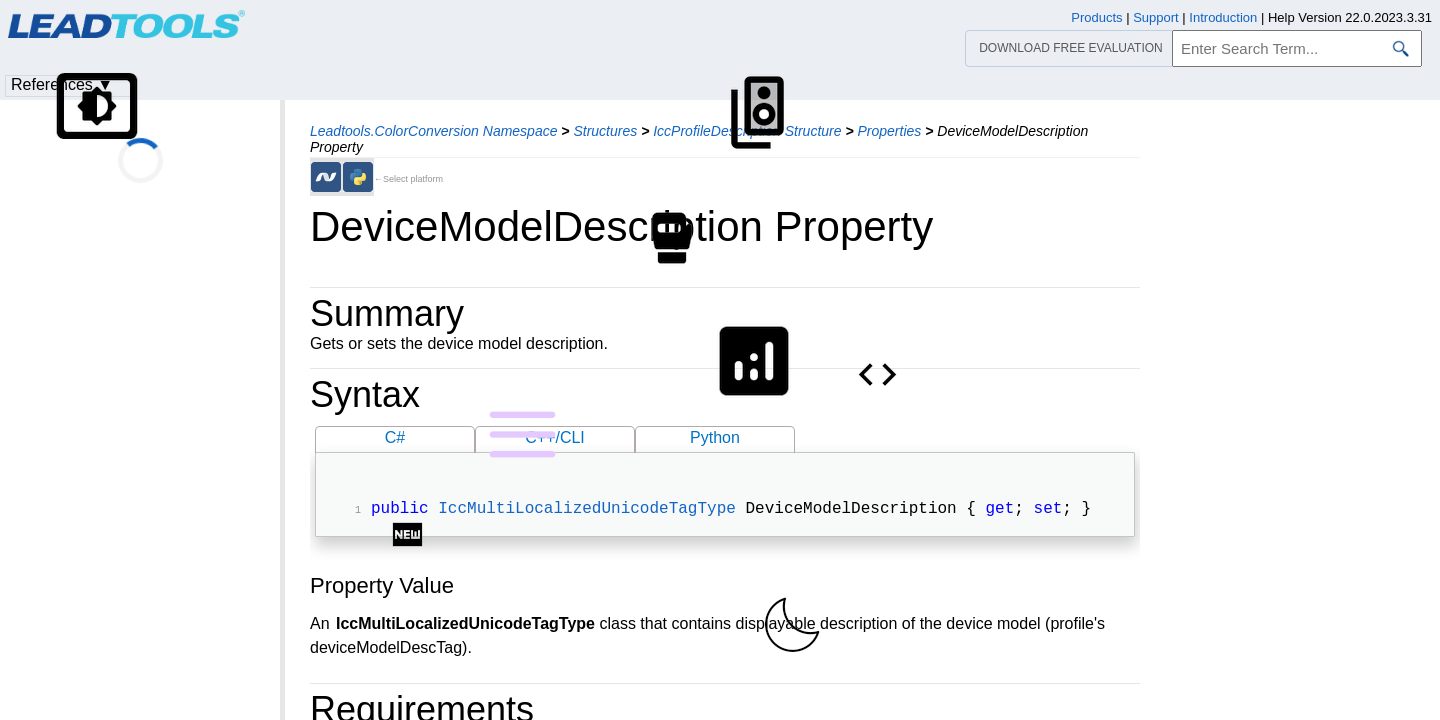 The width and height of the screenshot is (1440, 720). Describe the element at coordinates (754, 361) in the screenshot. I see `view analytics and statistics` at that location.